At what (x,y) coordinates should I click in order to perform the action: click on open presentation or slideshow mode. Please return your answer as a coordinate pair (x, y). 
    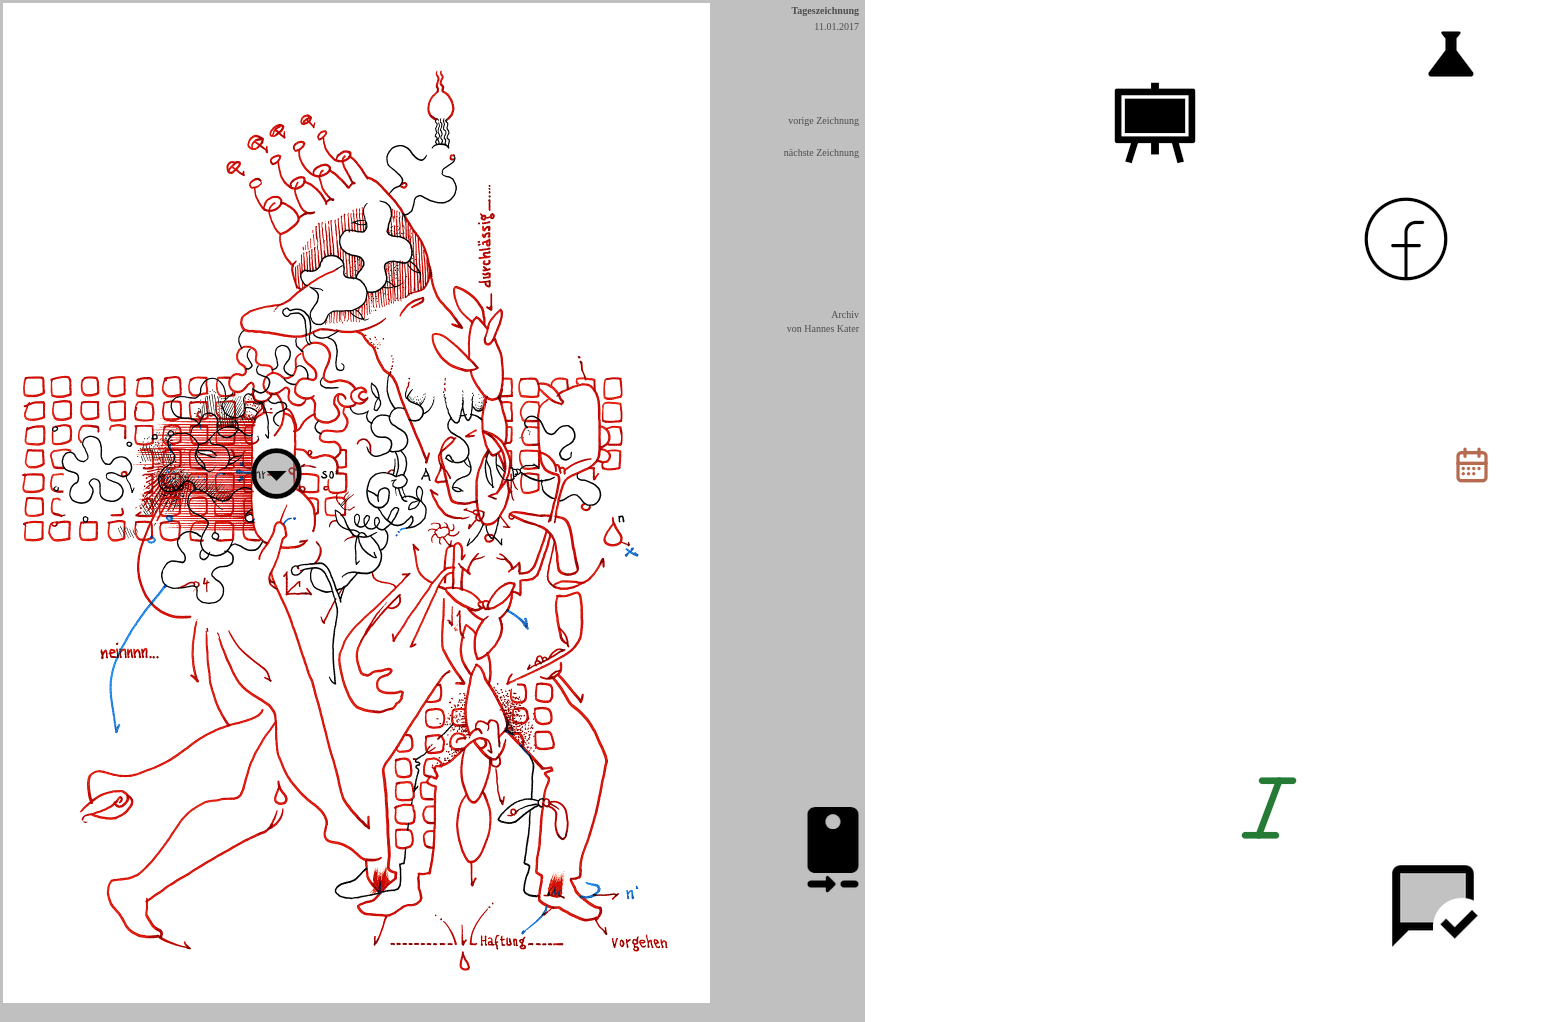
    Looking at the image, I should click on (1155, 123).